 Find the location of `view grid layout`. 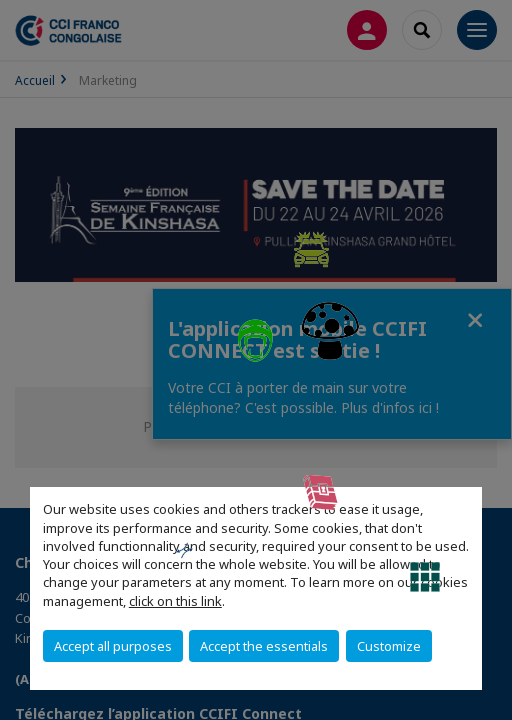

view grid layout is located at coordinates (425, 577).